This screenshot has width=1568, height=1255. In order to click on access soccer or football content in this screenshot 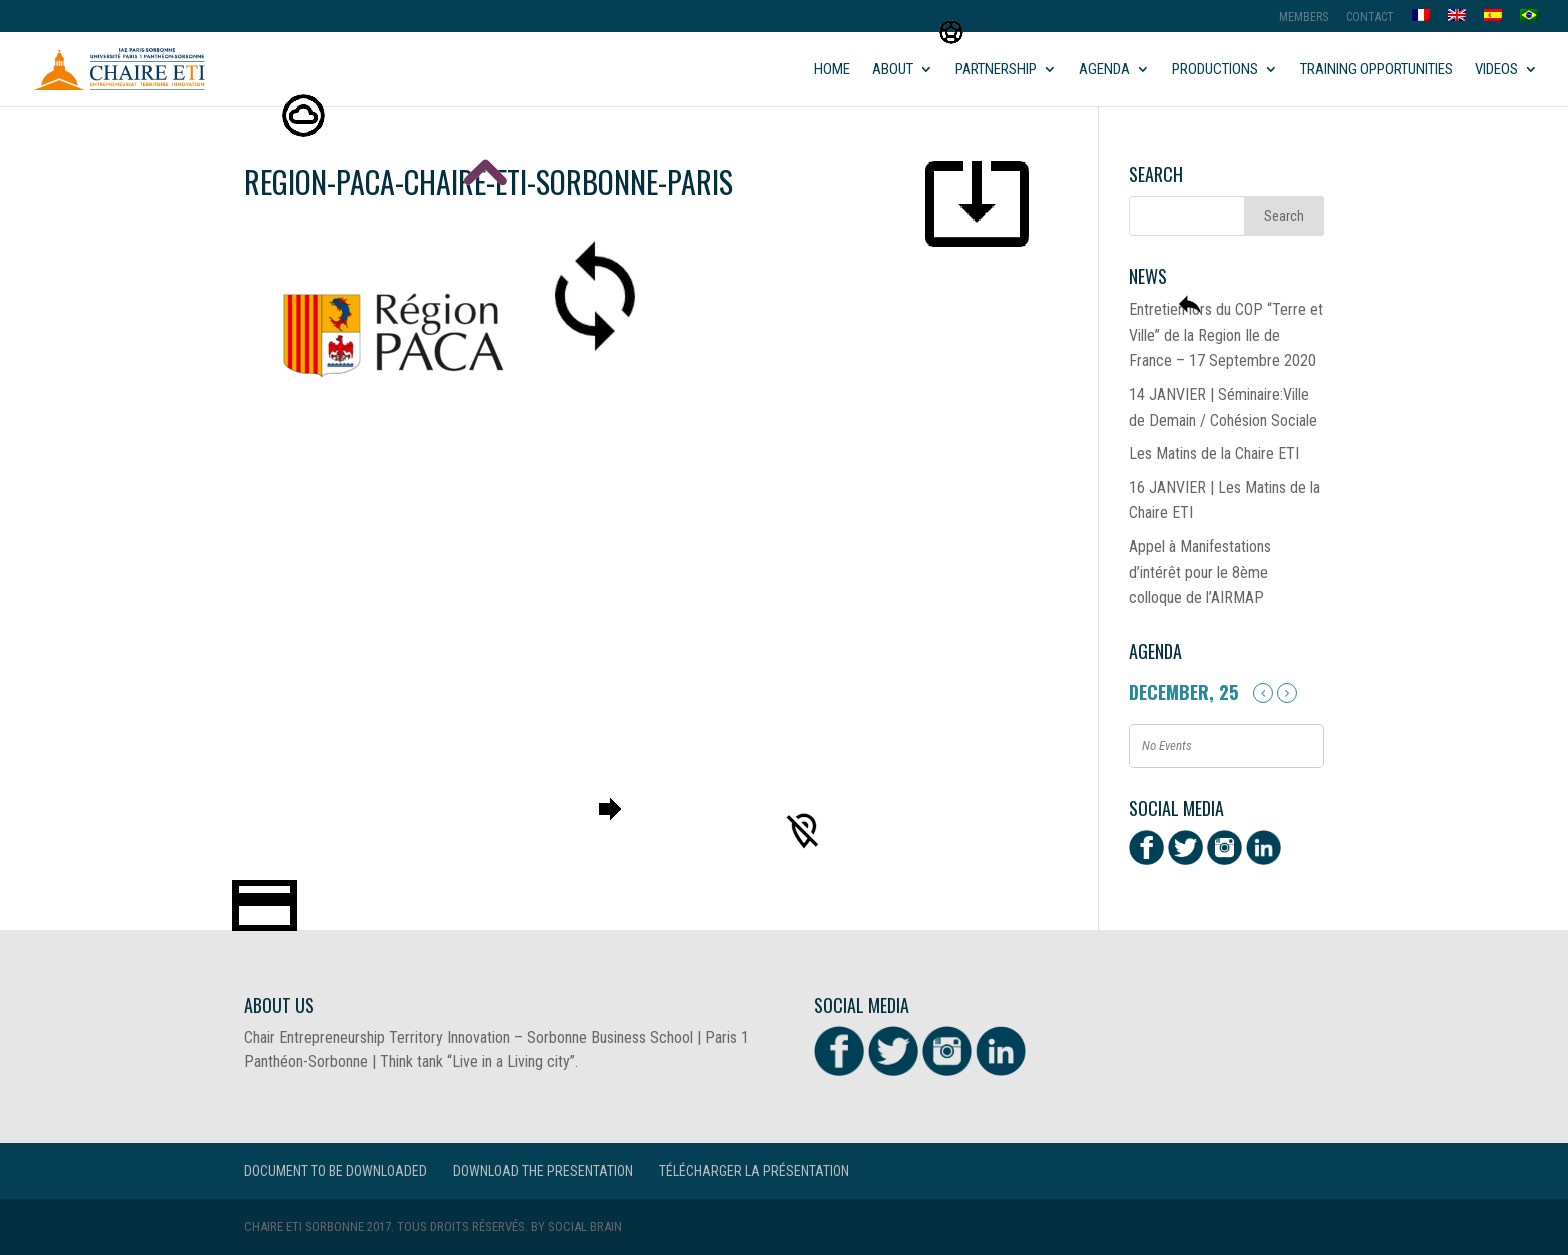, I will do `click(951, 32)`.